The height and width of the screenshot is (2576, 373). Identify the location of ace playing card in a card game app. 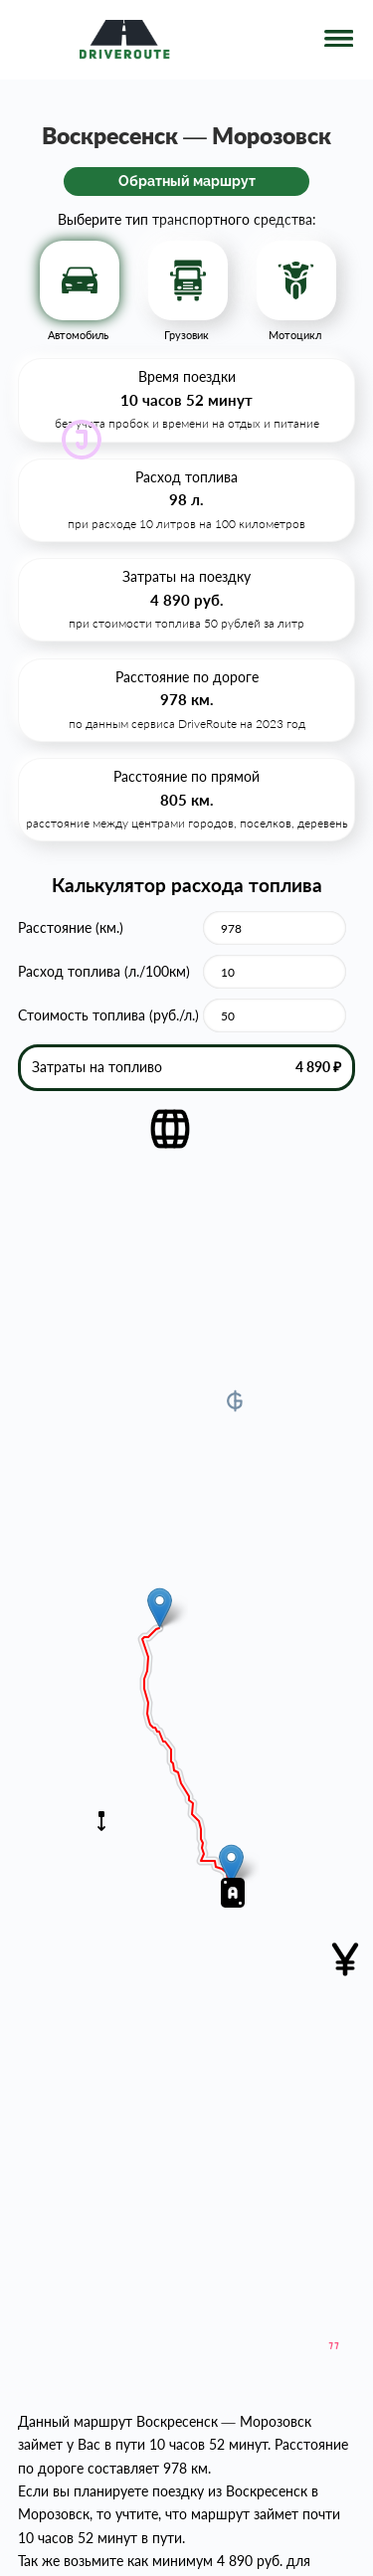
(233, 1893).